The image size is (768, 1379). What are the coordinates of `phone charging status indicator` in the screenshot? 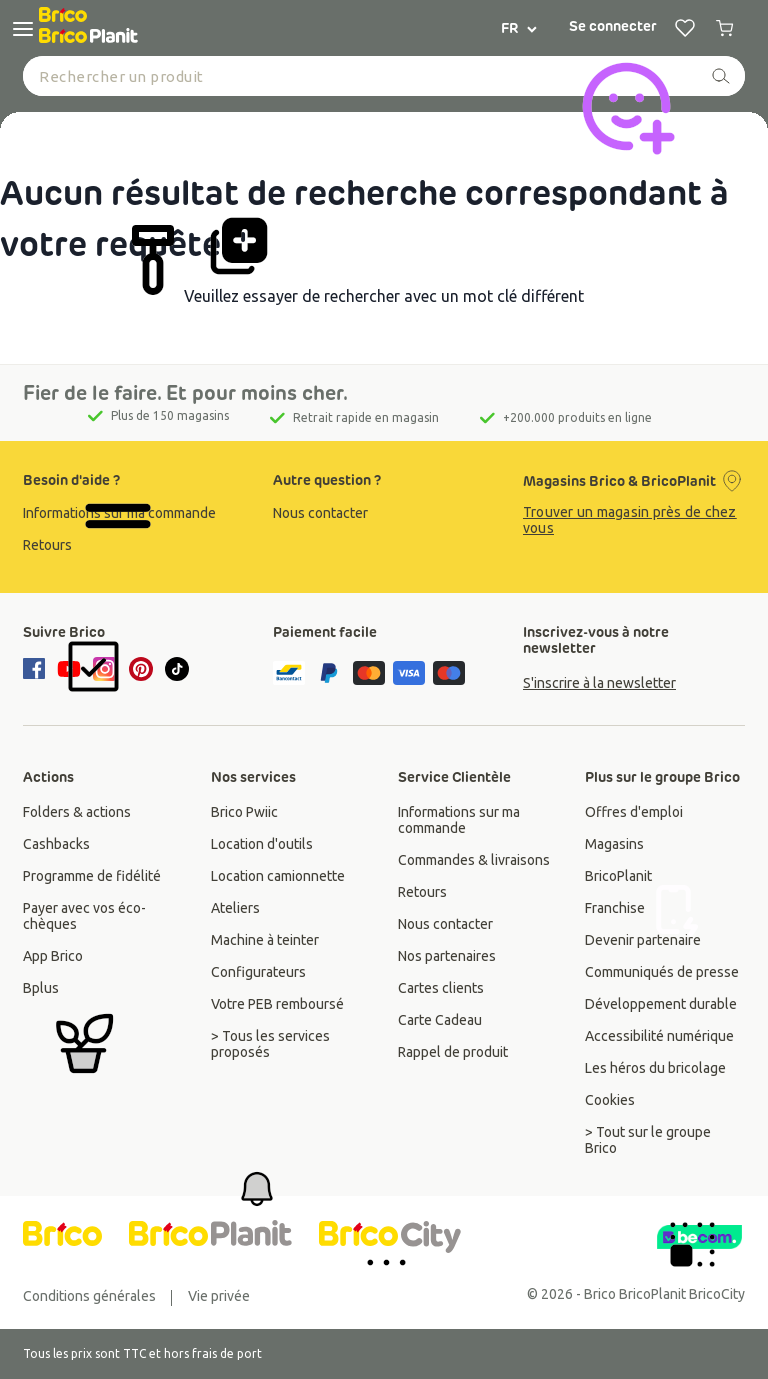 It's located at (673, 909).